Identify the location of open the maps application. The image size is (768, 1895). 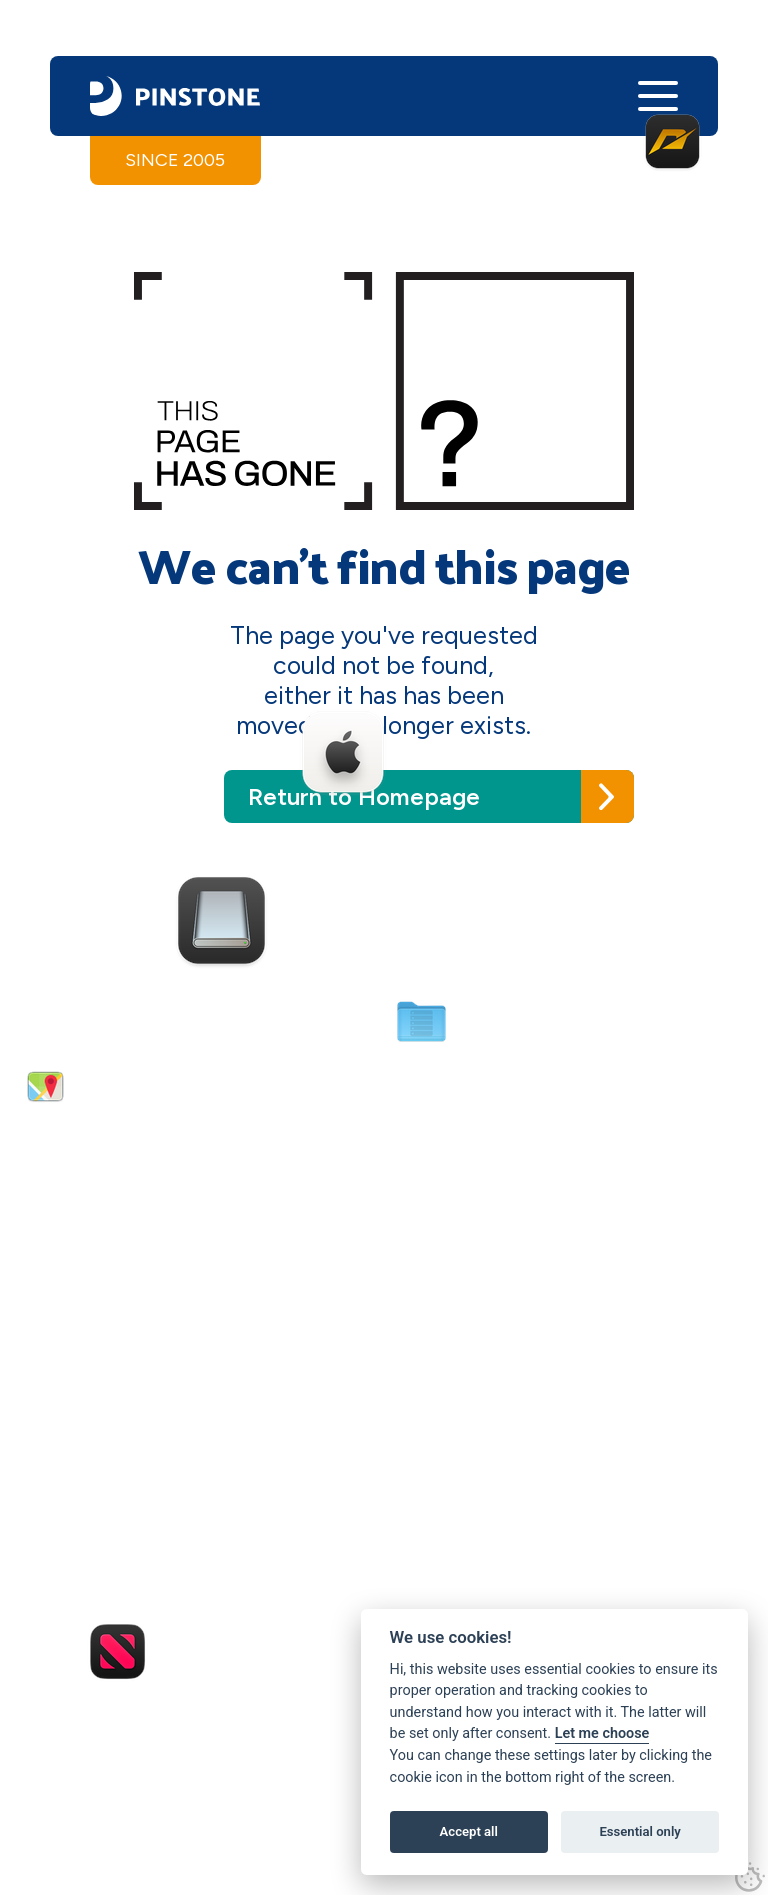
(45, 1086).